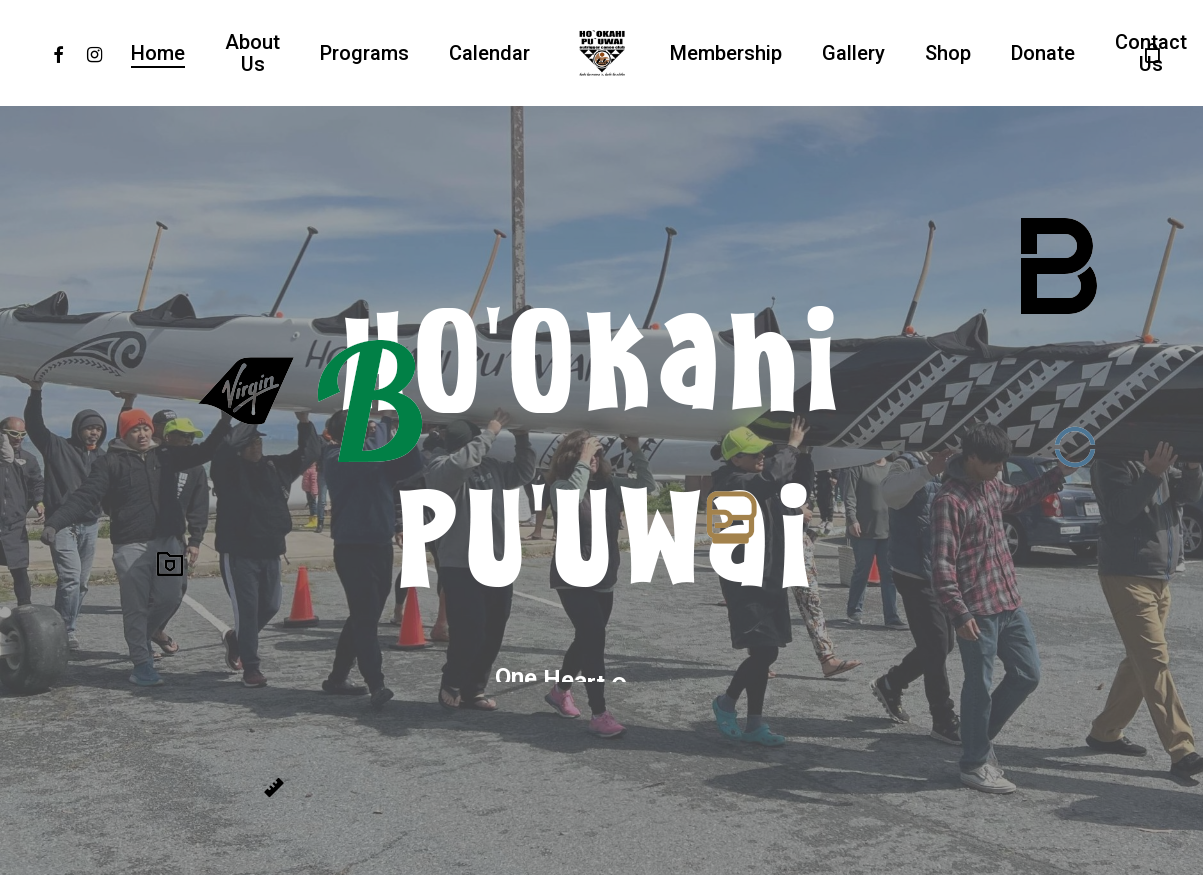  Describe the element at coordinates (1059, 266) in the screenshot. I see `brenntag company logo` at that location.